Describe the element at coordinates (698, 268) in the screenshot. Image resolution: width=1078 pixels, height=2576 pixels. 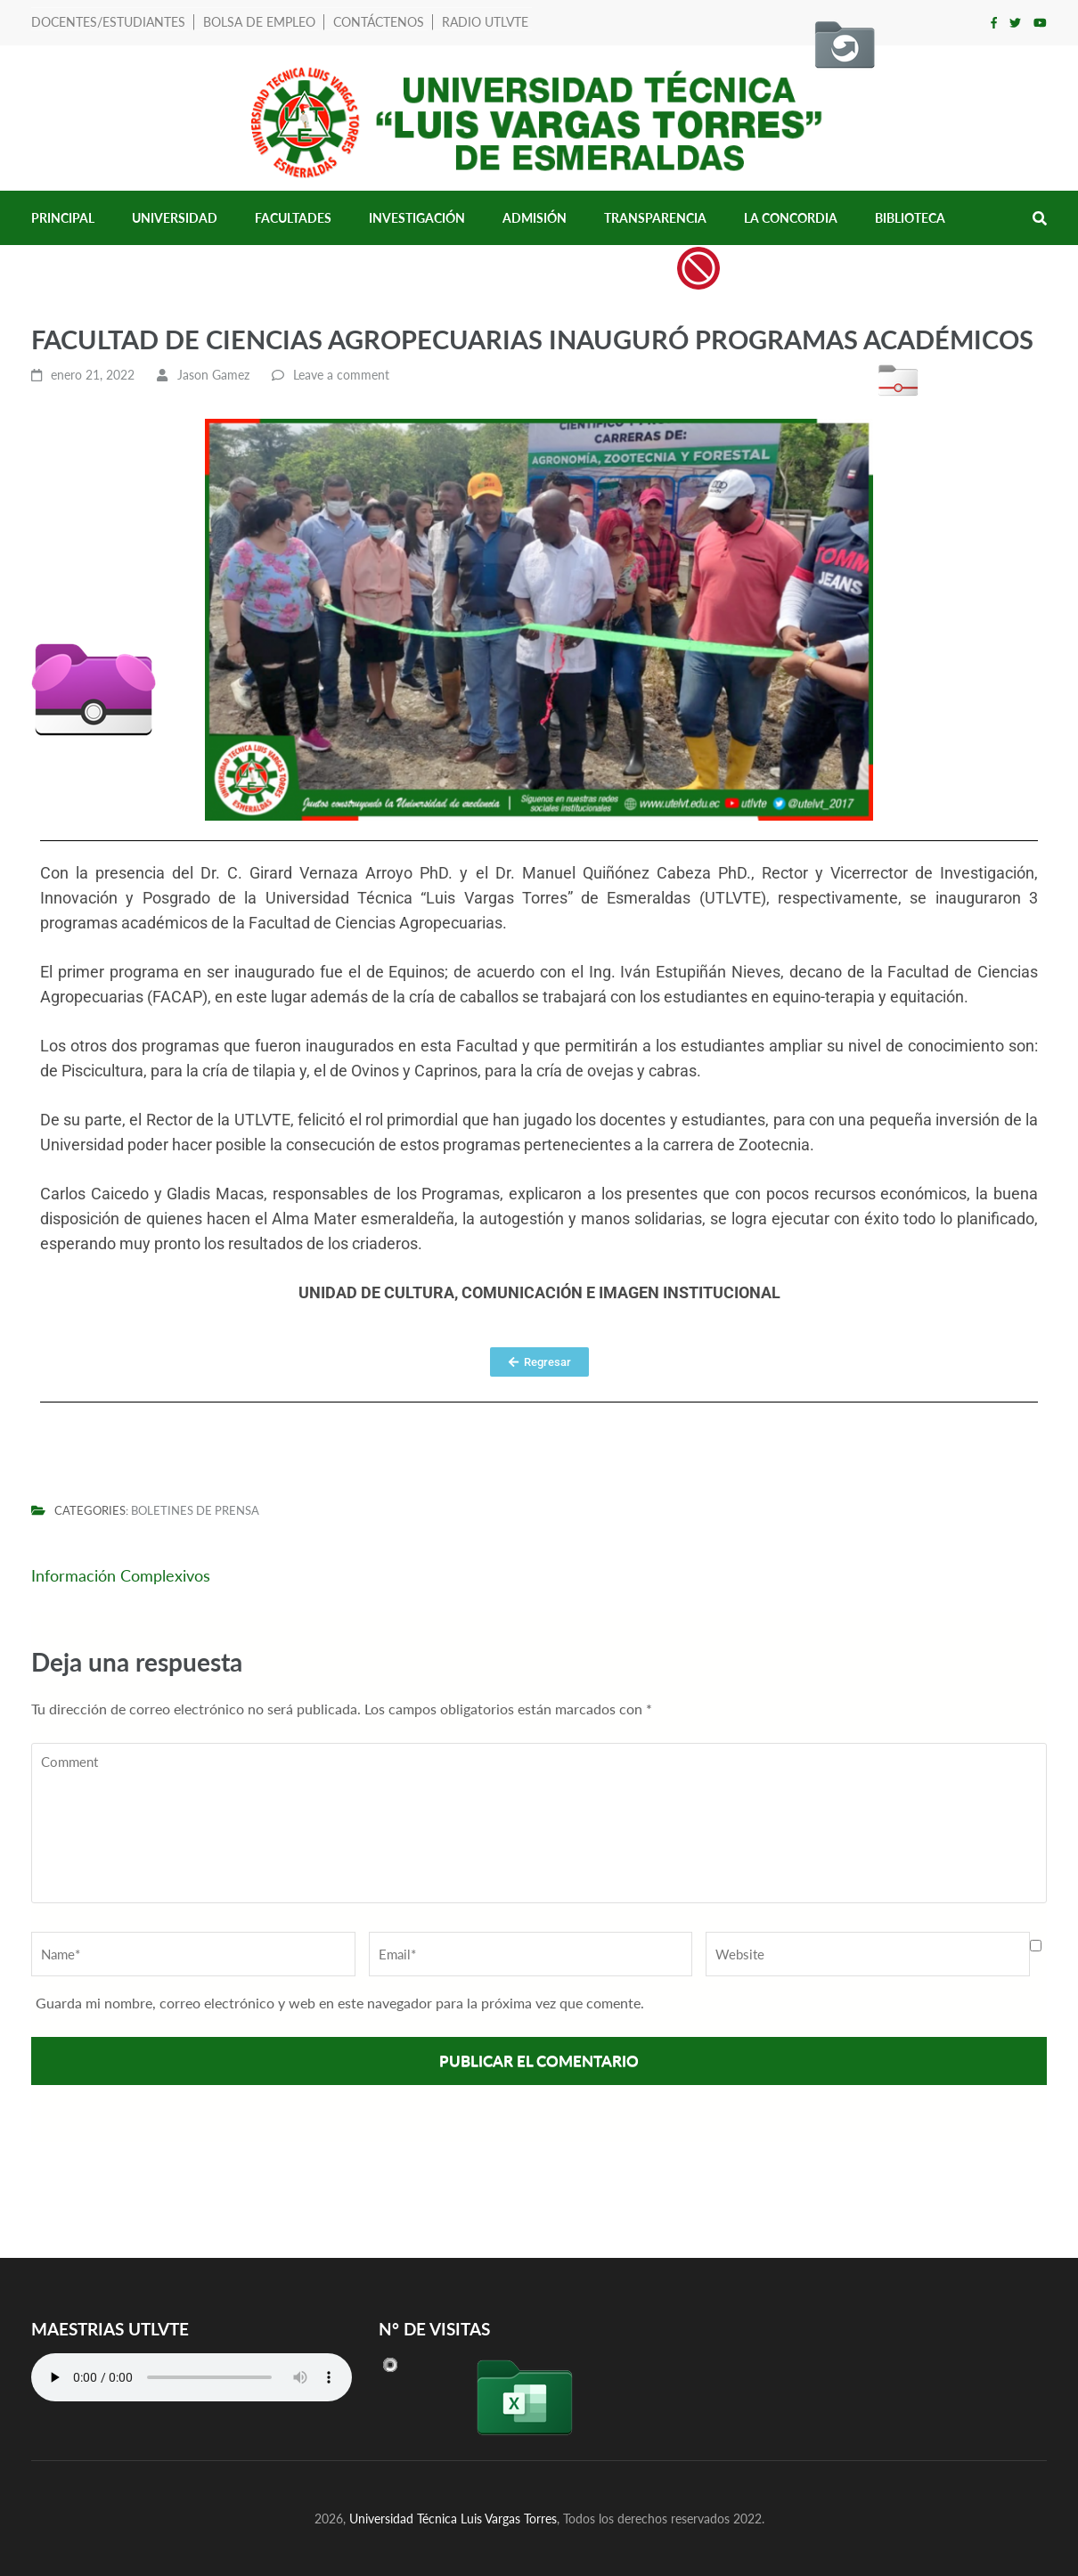
I see `delete an email message` at that location.